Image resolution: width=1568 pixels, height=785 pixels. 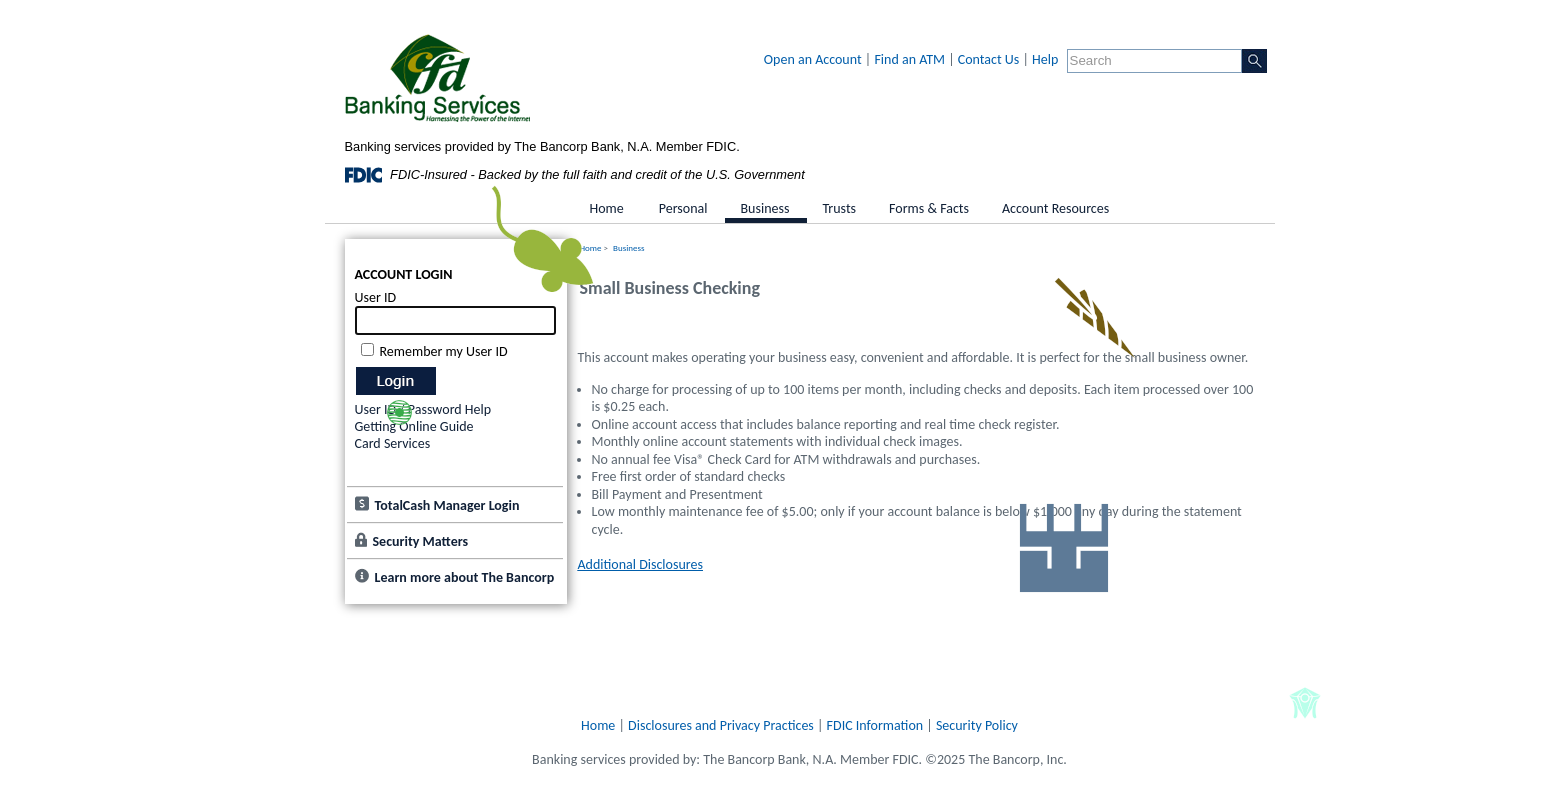 What do you see at coordinates (1064, 548) in the screenshot?
I see `castle or fortress icon for strategy games` at bounding box center [1064, 548].